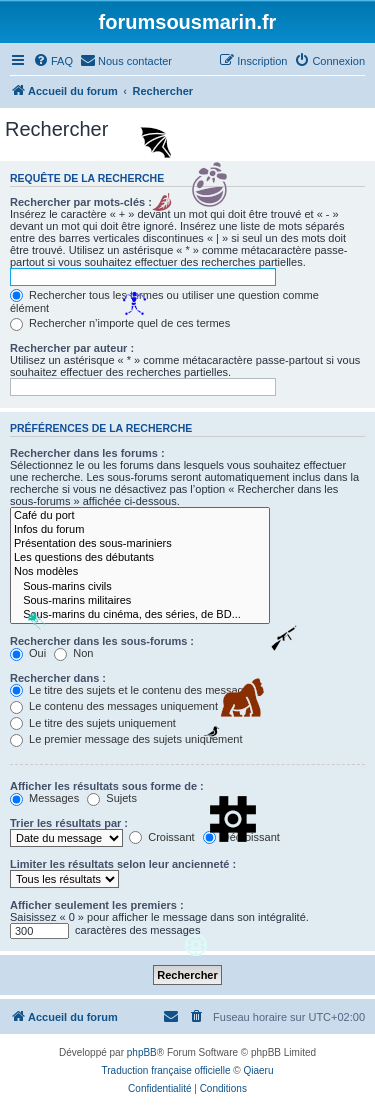 This screenshot has width=375, height=1108. What do you see at coordinates (284, 638) in the screenshot?
I see `select thompson submachine gun weapon` at bounding box center [284, 638].